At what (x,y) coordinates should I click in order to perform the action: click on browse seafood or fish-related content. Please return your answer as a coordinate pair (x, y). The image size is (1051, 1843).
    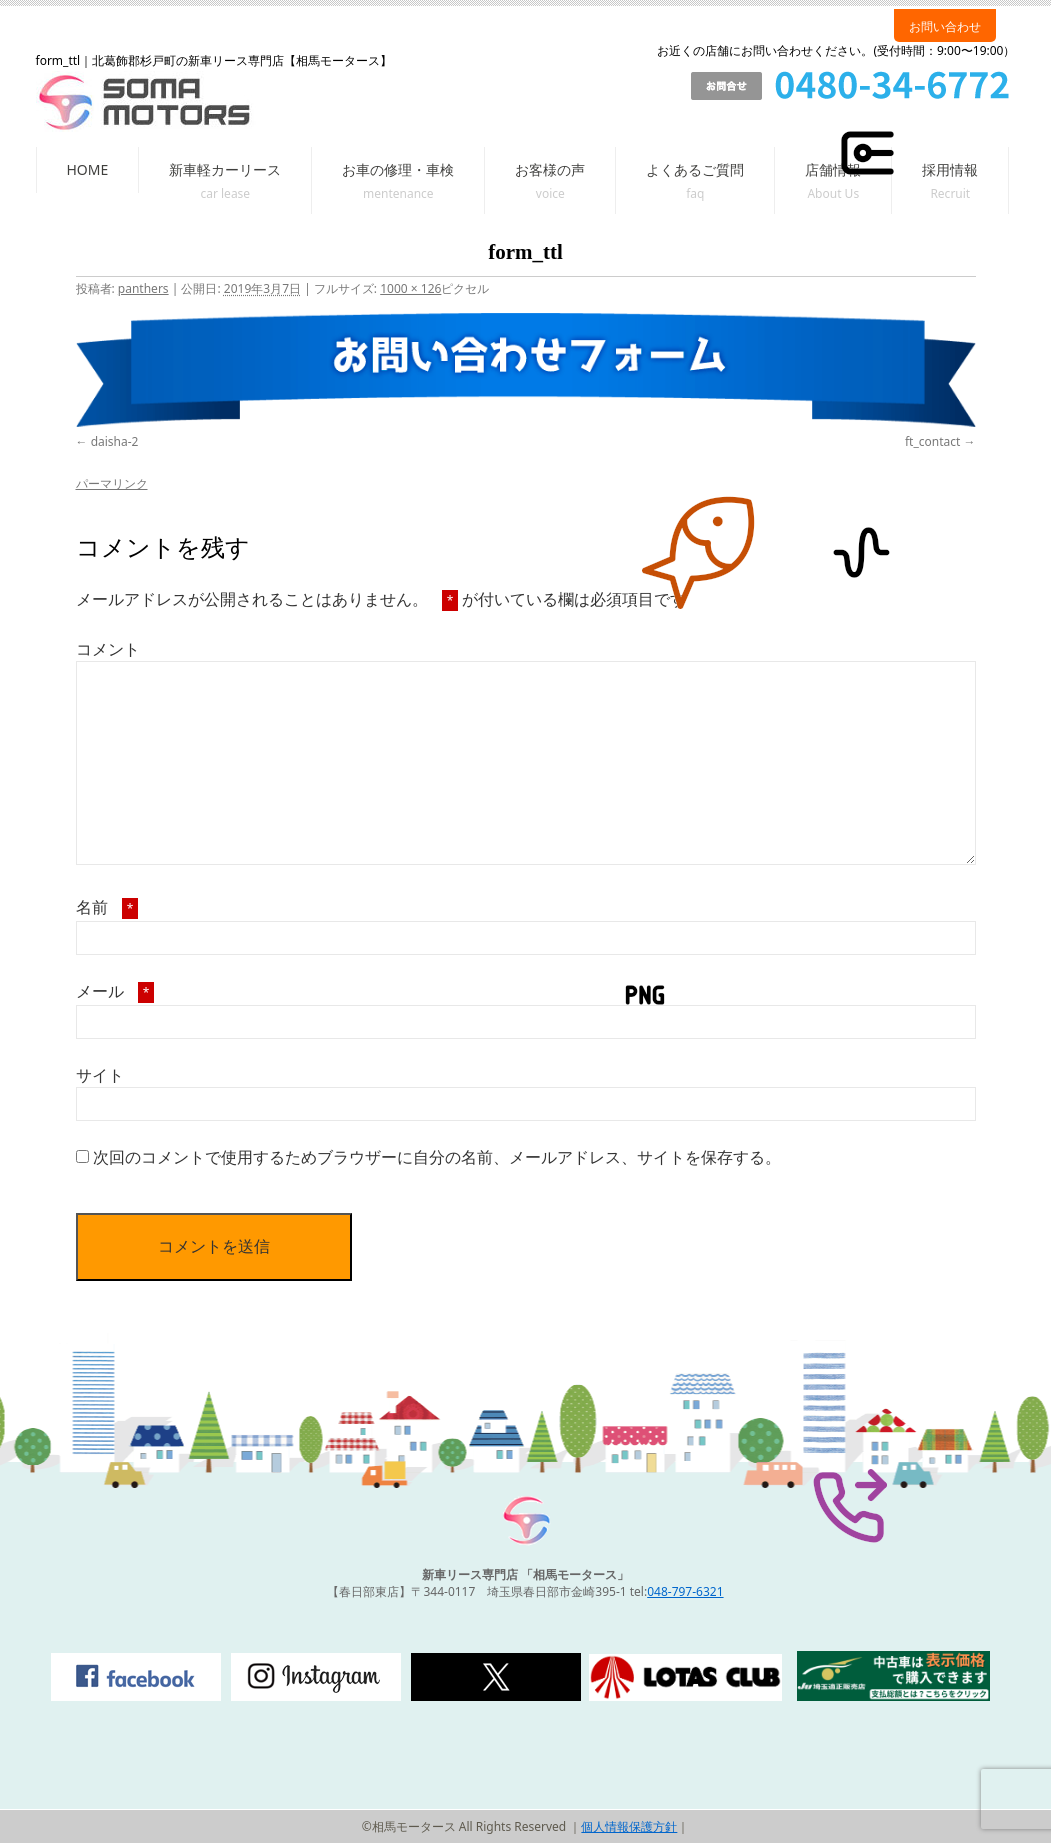
    Looking at the image, I should click on (704, 547).